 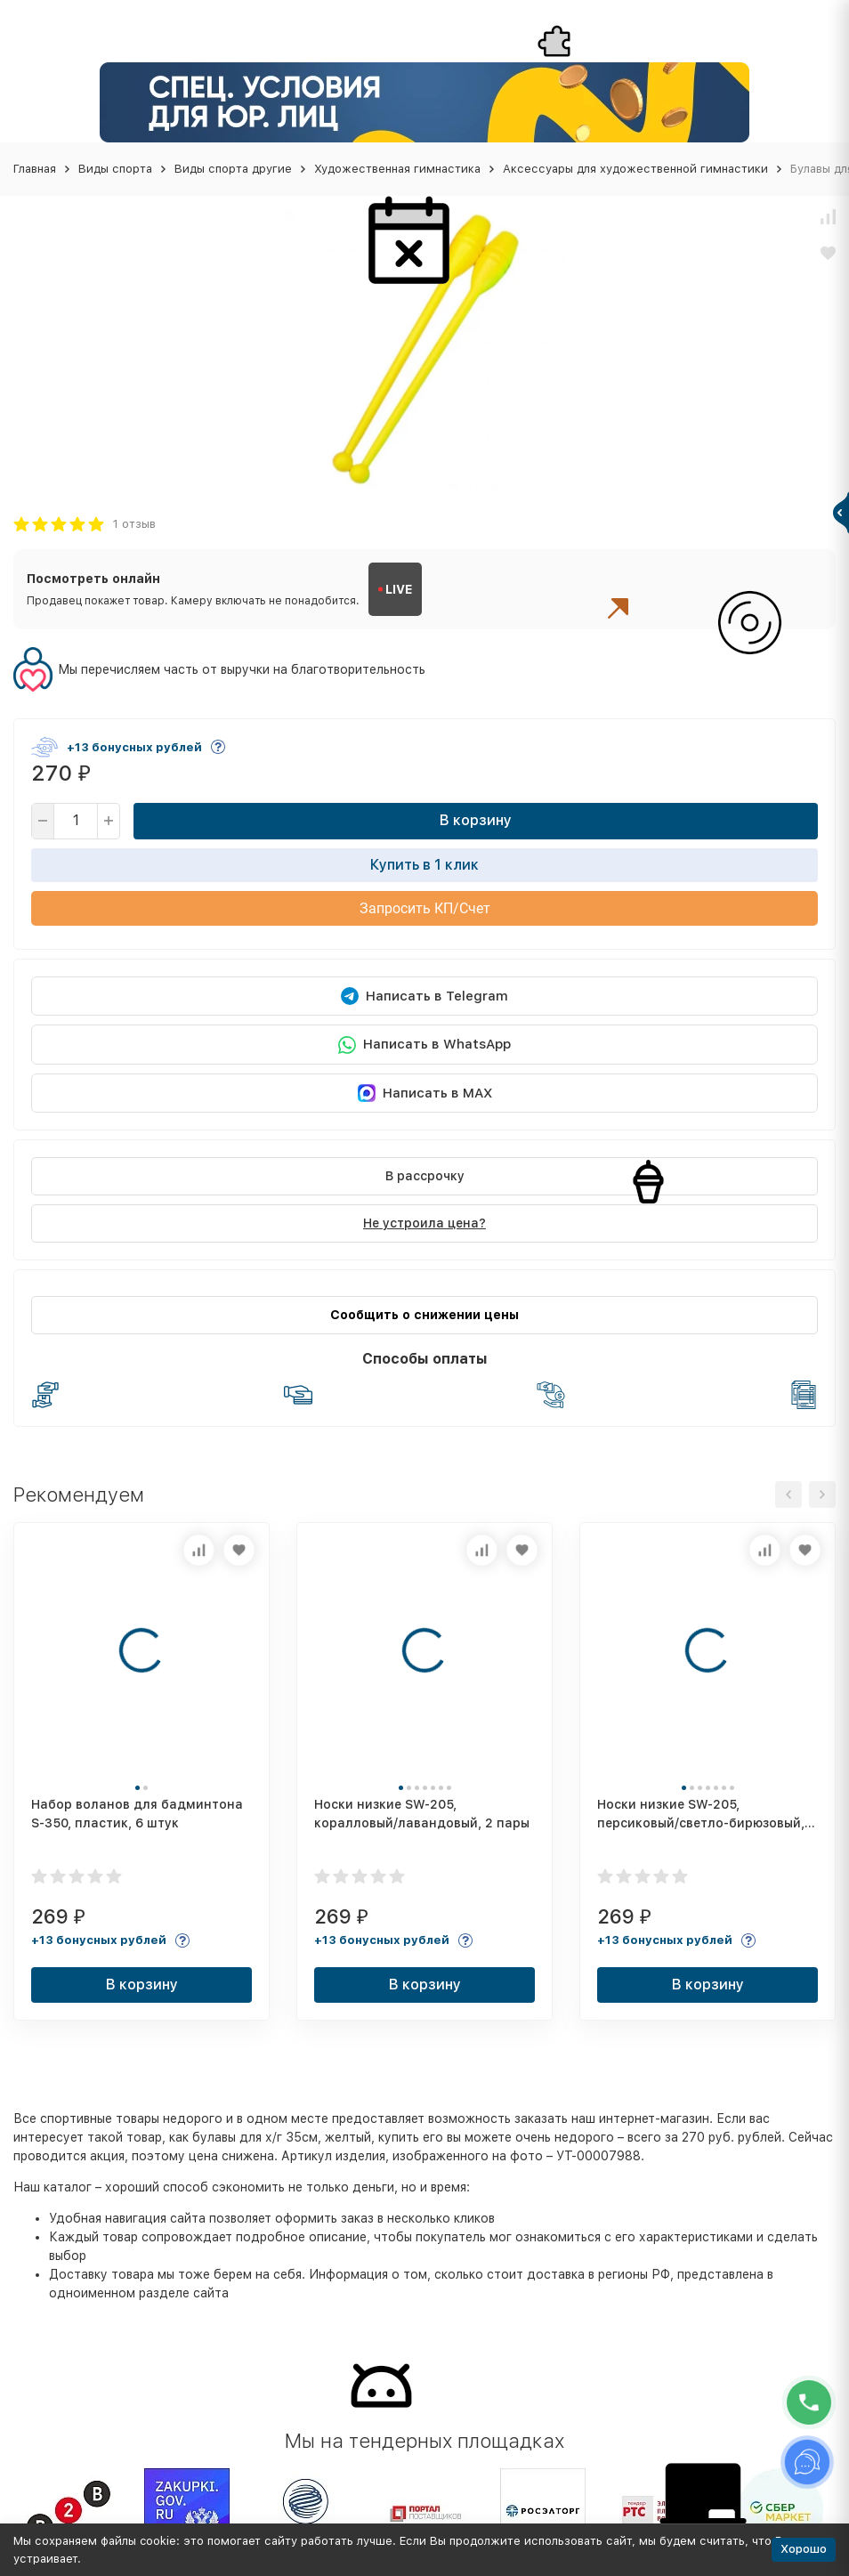 I want to click on android device or operating system indicator, so click(x=381, y=2387).